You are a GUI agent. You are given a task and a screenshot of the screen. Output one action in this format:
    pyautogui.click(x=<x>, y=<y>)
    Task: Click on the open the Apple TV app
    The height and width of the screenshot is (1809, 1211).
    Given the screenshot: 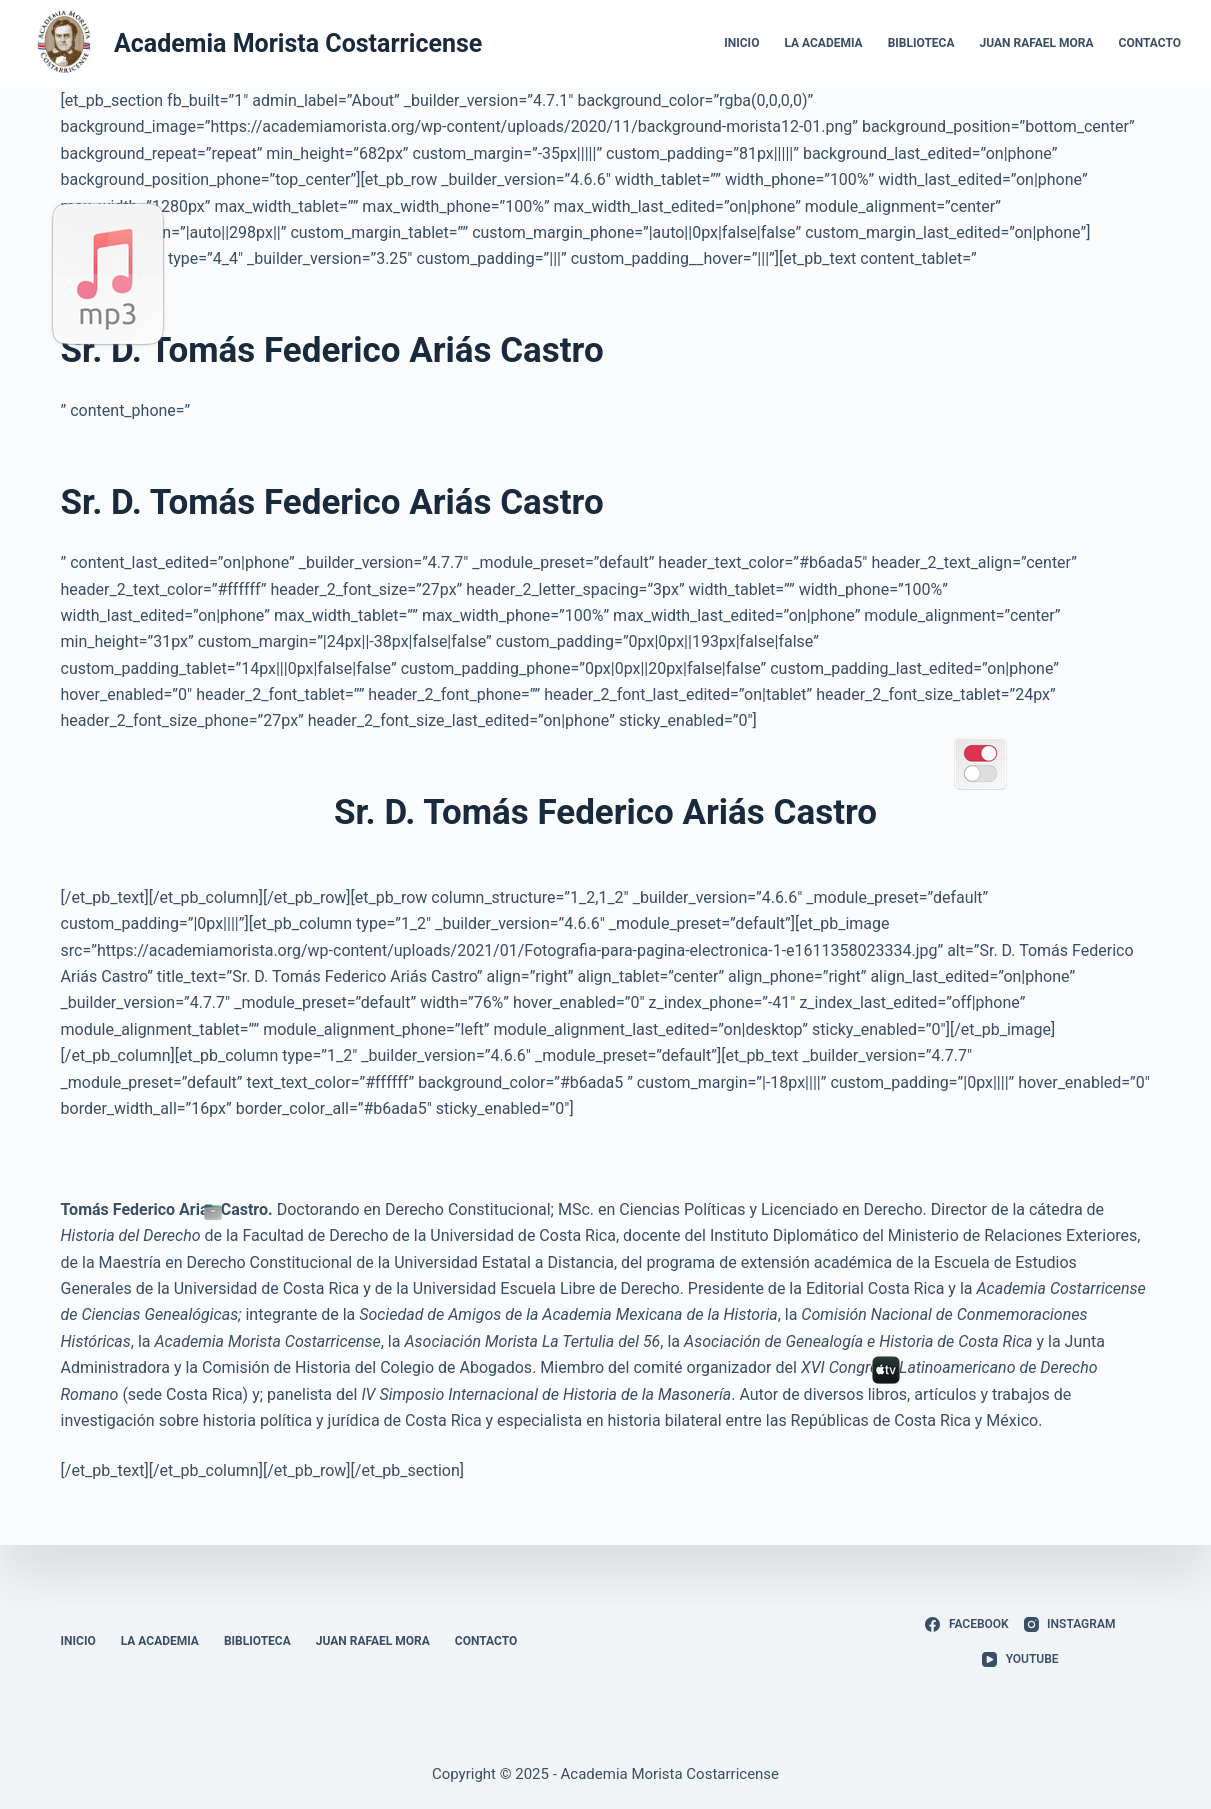 What is the action you would take?
    pyautogui.click(x=886, y=1370)
    